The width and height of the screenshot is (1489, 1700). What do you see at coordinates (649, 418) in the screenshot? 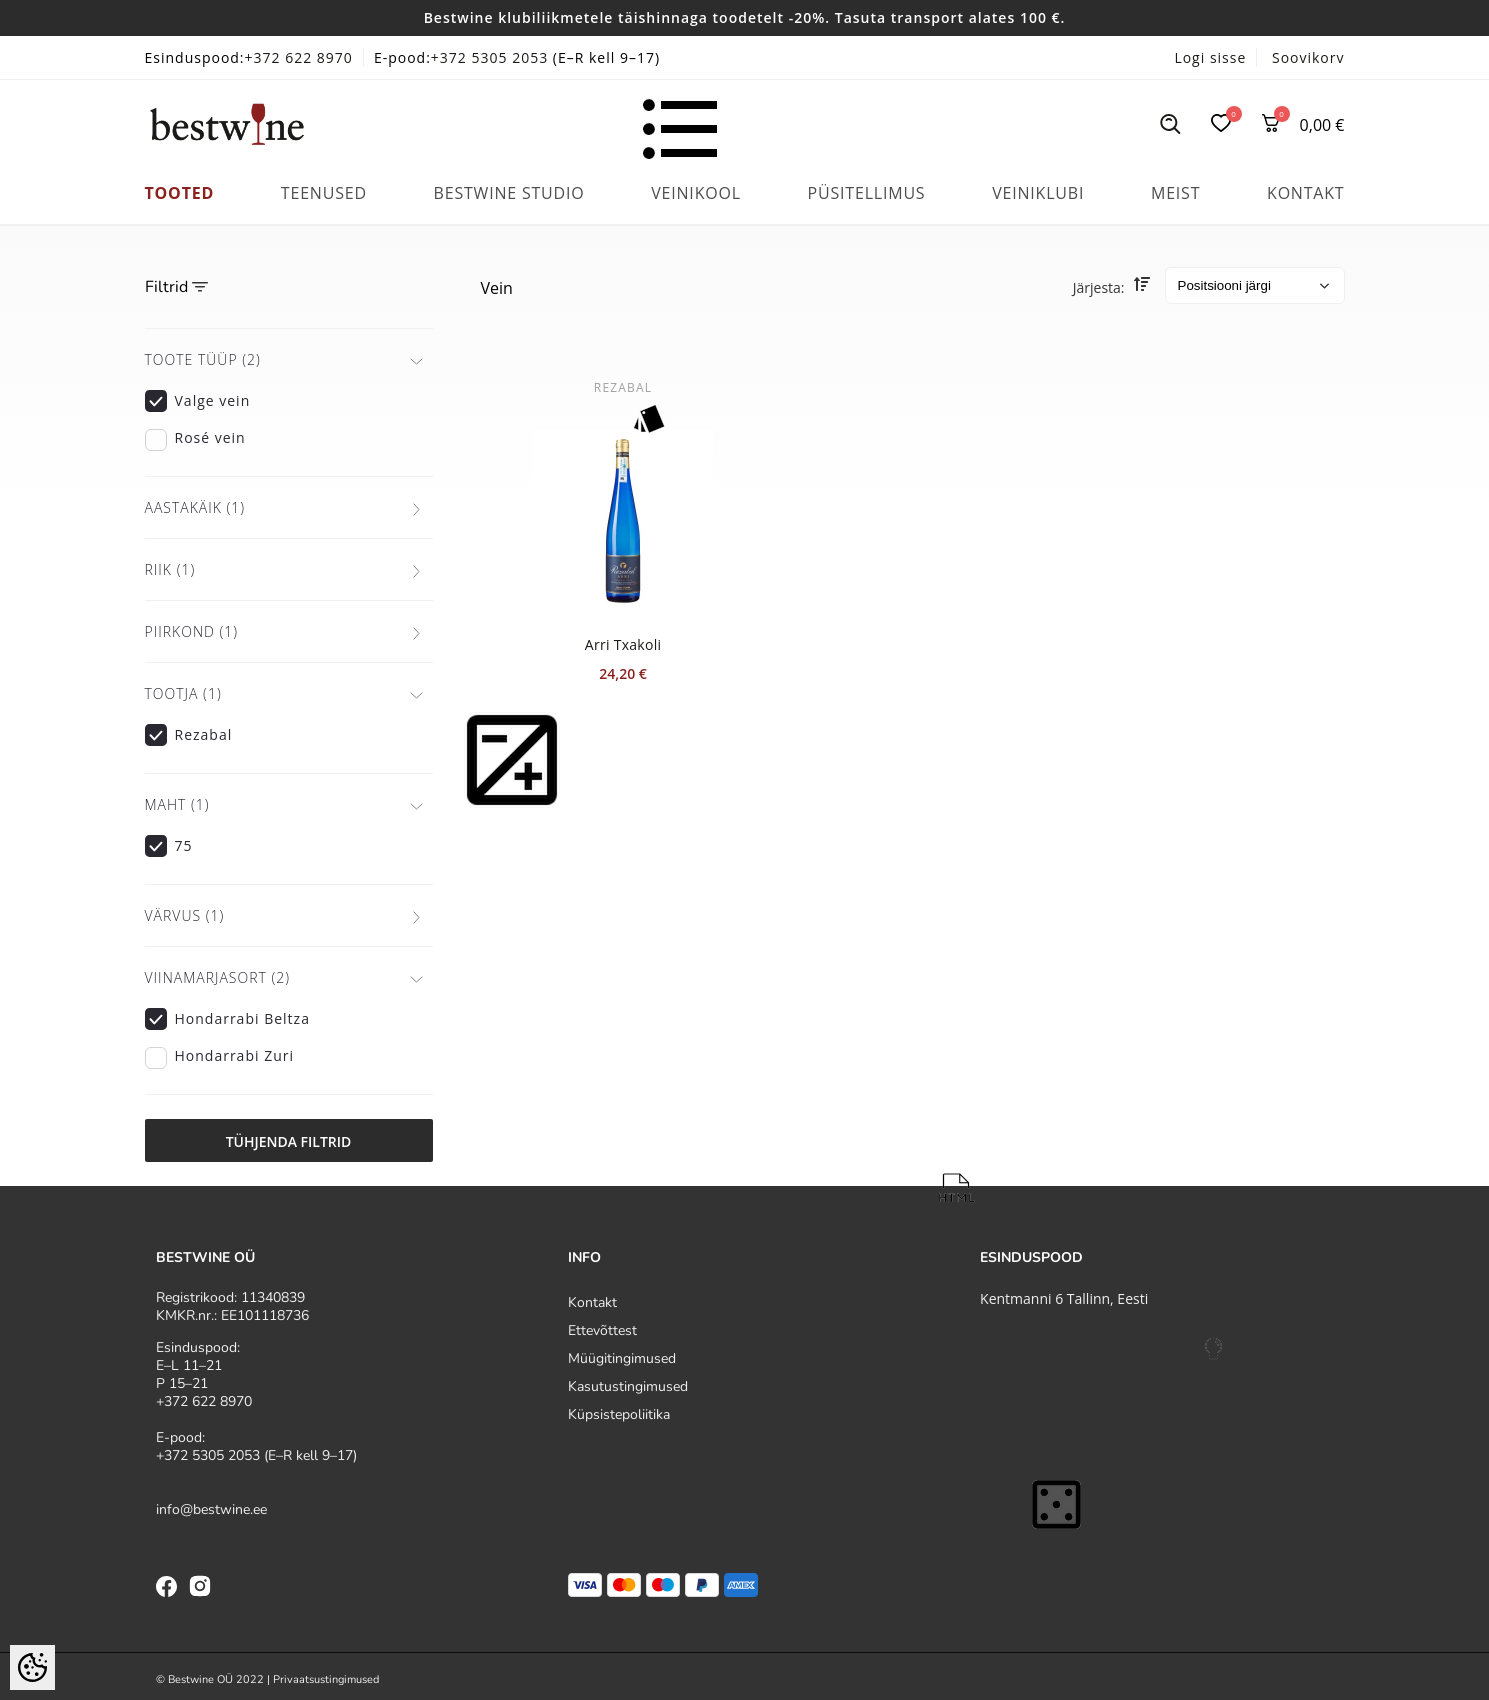
I see `apply a style or theme to content` at bounding box center [649, 418].